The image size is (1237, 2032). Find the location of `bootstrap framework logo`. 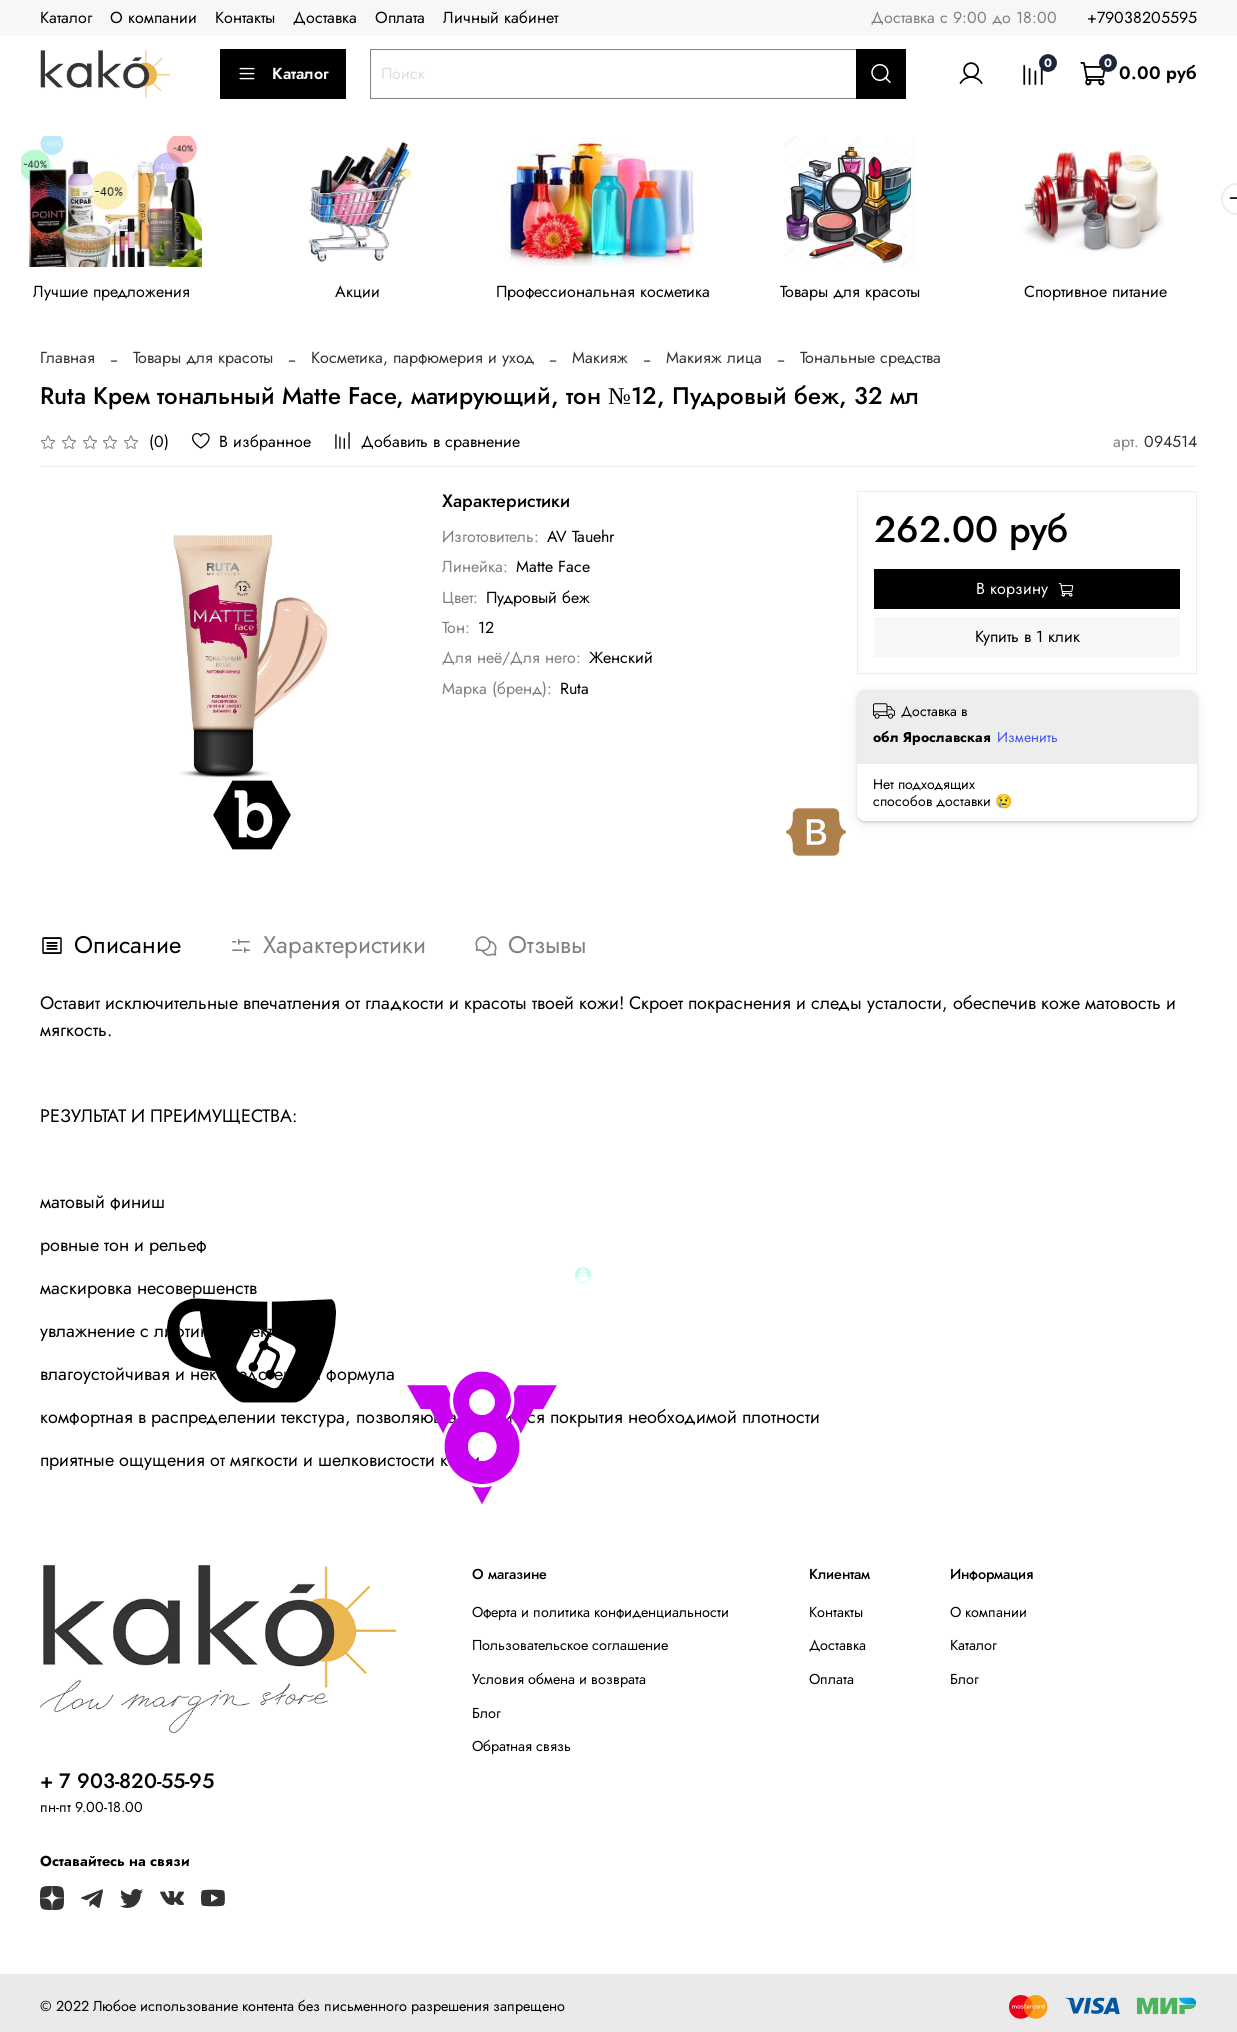

bootstrap framework logo is located at coordinates (816, 832).